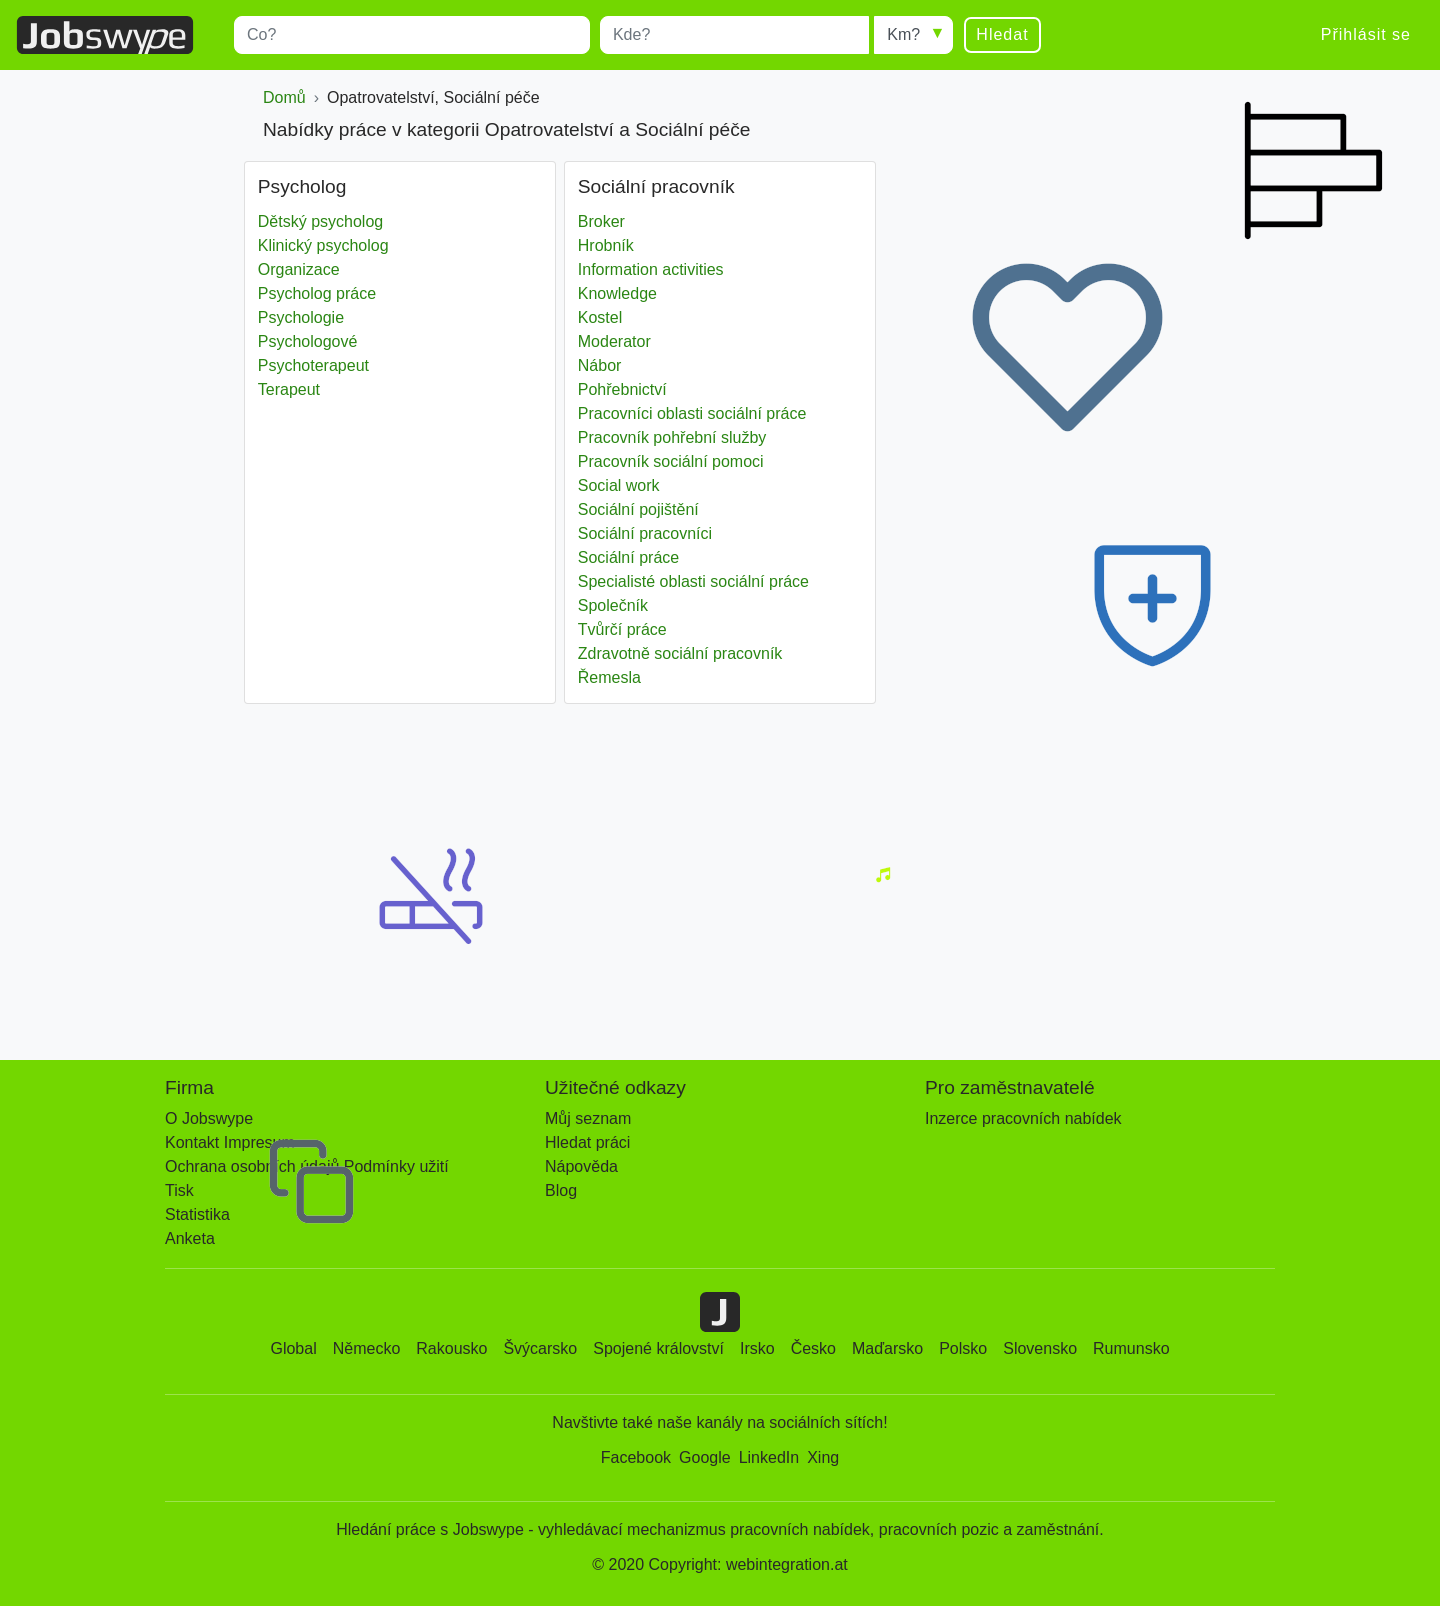 This screenshot has width=1440, height=1606. I want to click on copy to clipboard, so click(311, 1181).